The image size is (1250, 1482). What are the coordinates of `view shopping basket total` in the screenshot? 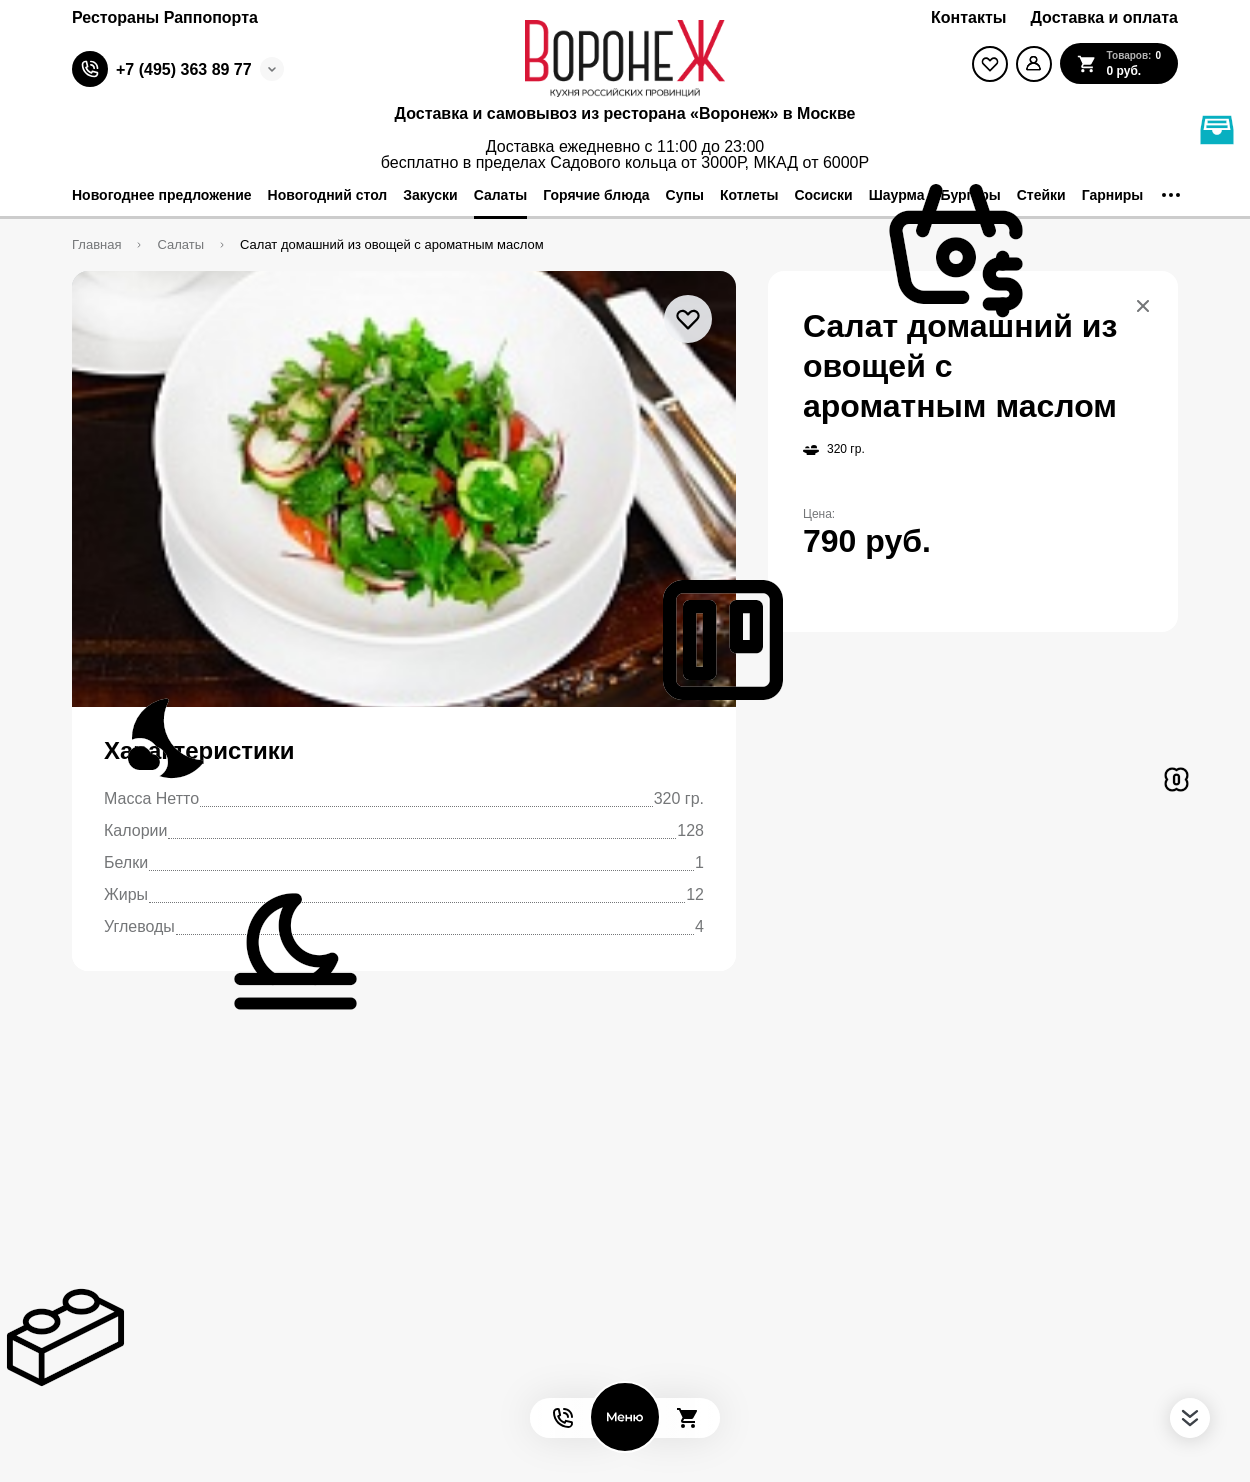 It's located at (956, 244).